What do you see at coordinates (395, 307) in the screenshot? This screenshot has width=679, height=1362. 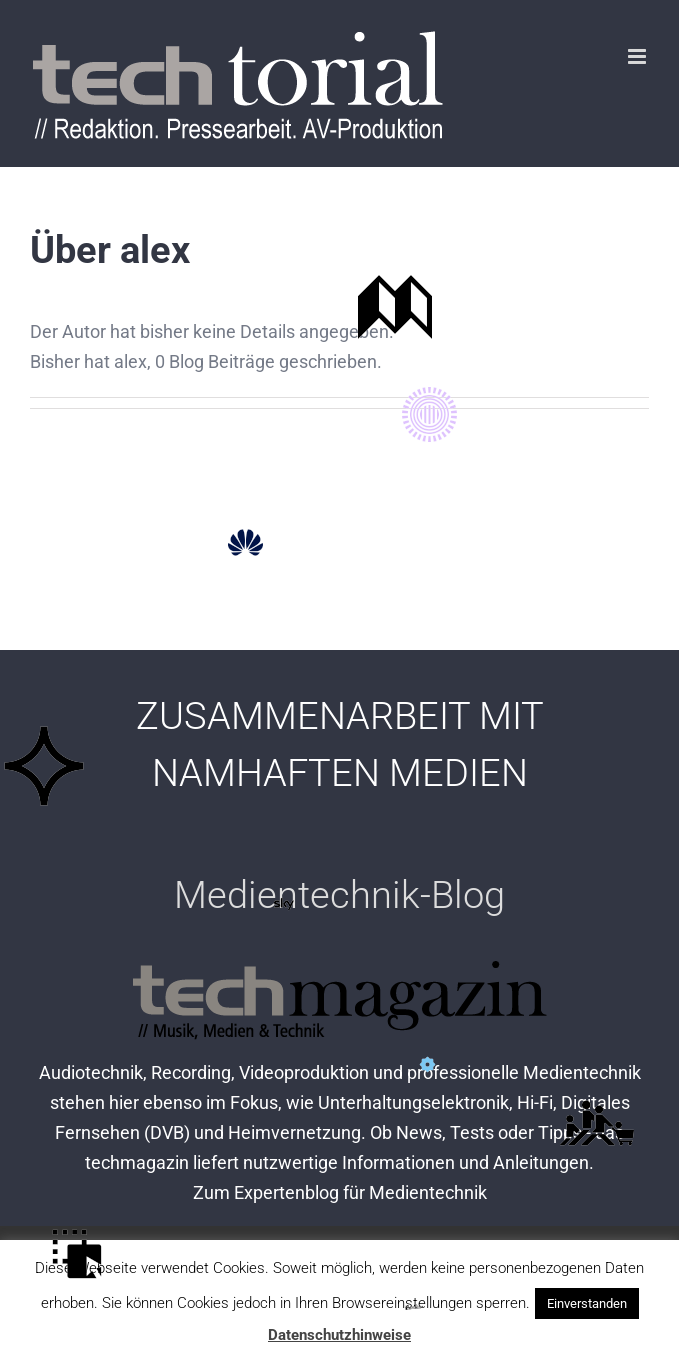 I see `open siyuan note-taking app` at bounding box center [395, 307].